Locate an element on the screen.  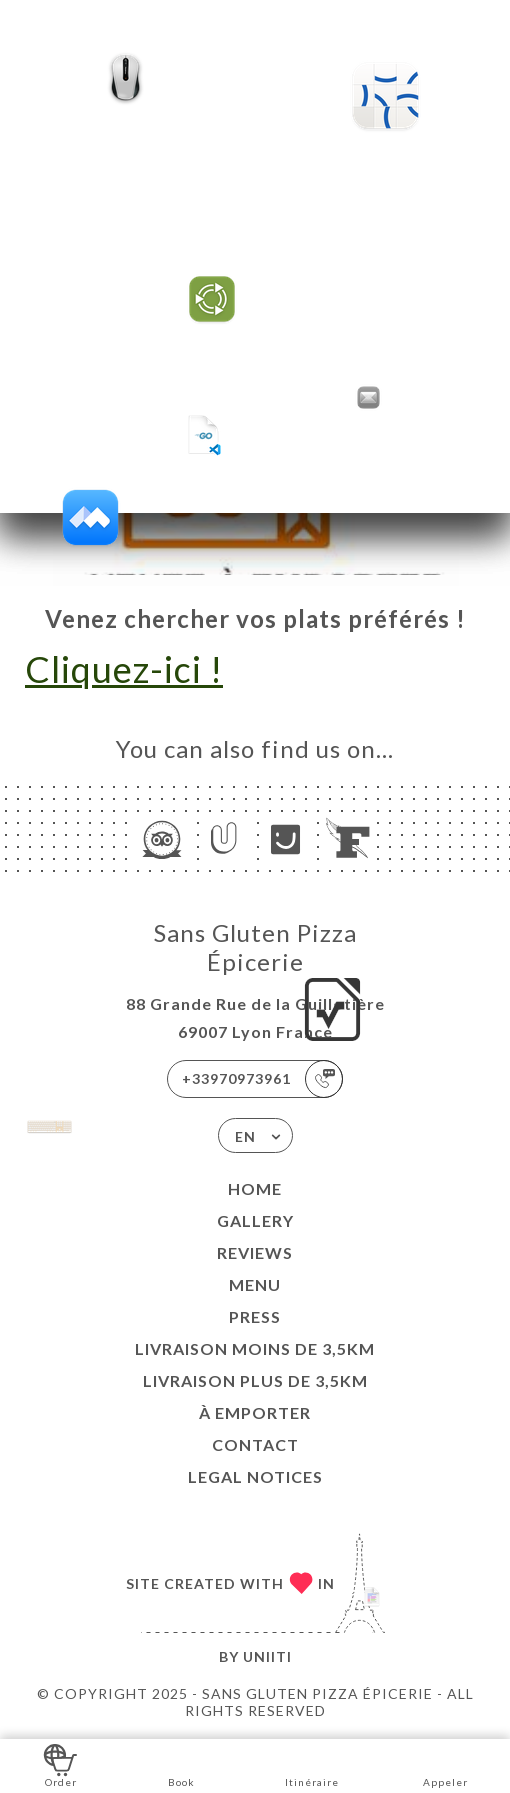
configure mouse settings is located at coordinates (125, 78).